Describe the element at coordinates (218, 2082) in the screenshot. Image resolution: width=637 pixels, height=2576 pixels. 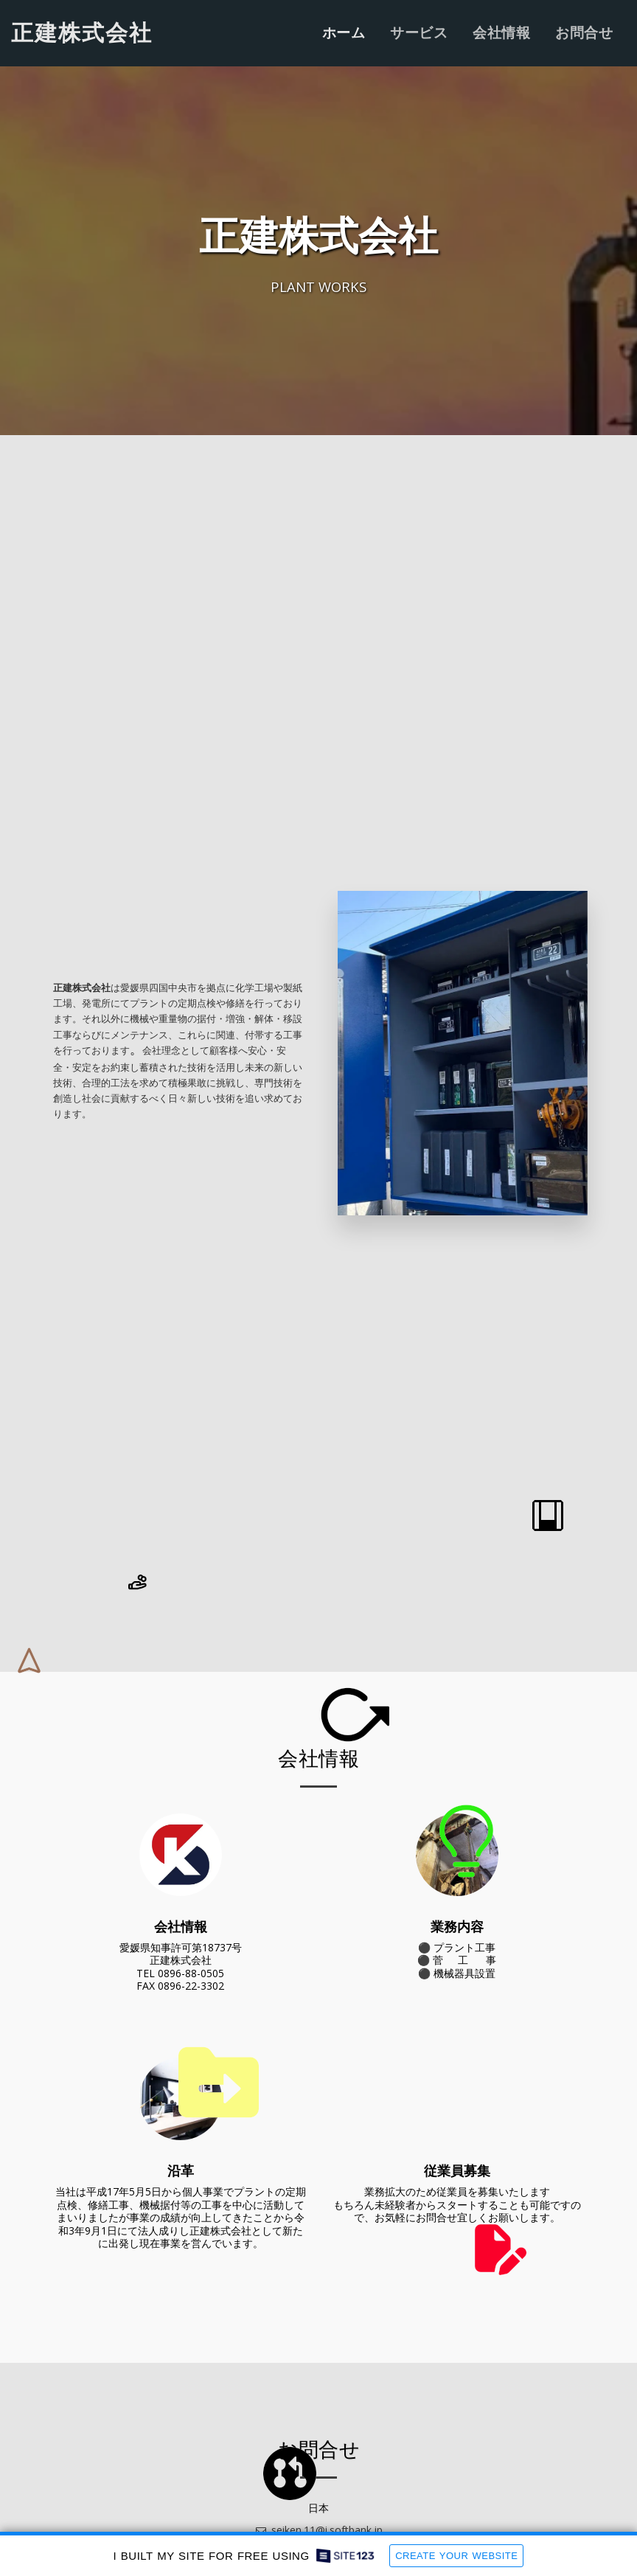
I see `access a linked submodule or external repository` at that location.